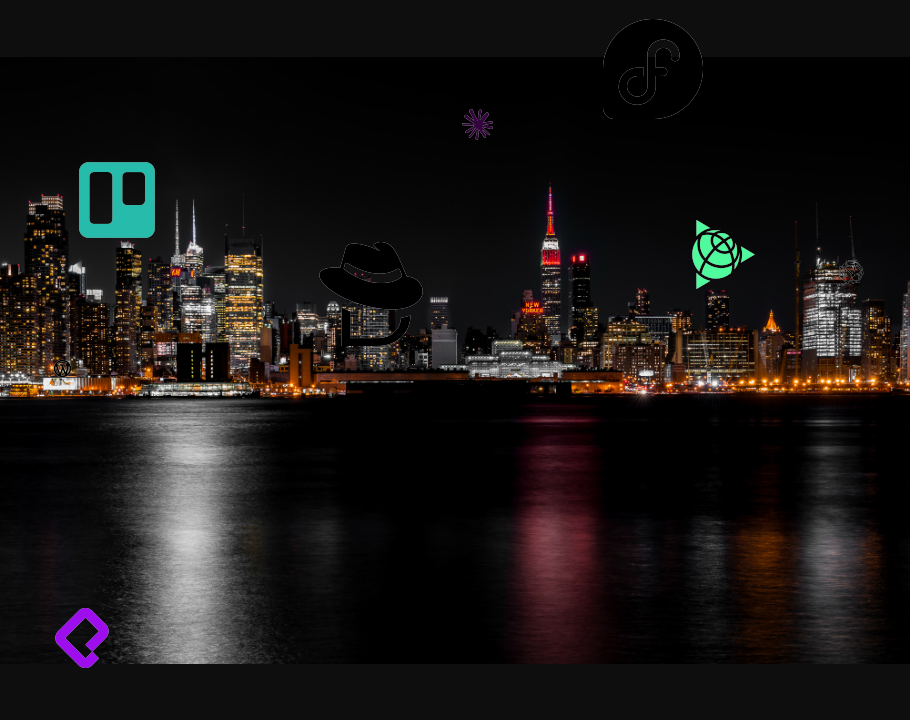  Describe the element at coordinates (723, 254) in the screenshot. I see `trimble company logo` at that location.